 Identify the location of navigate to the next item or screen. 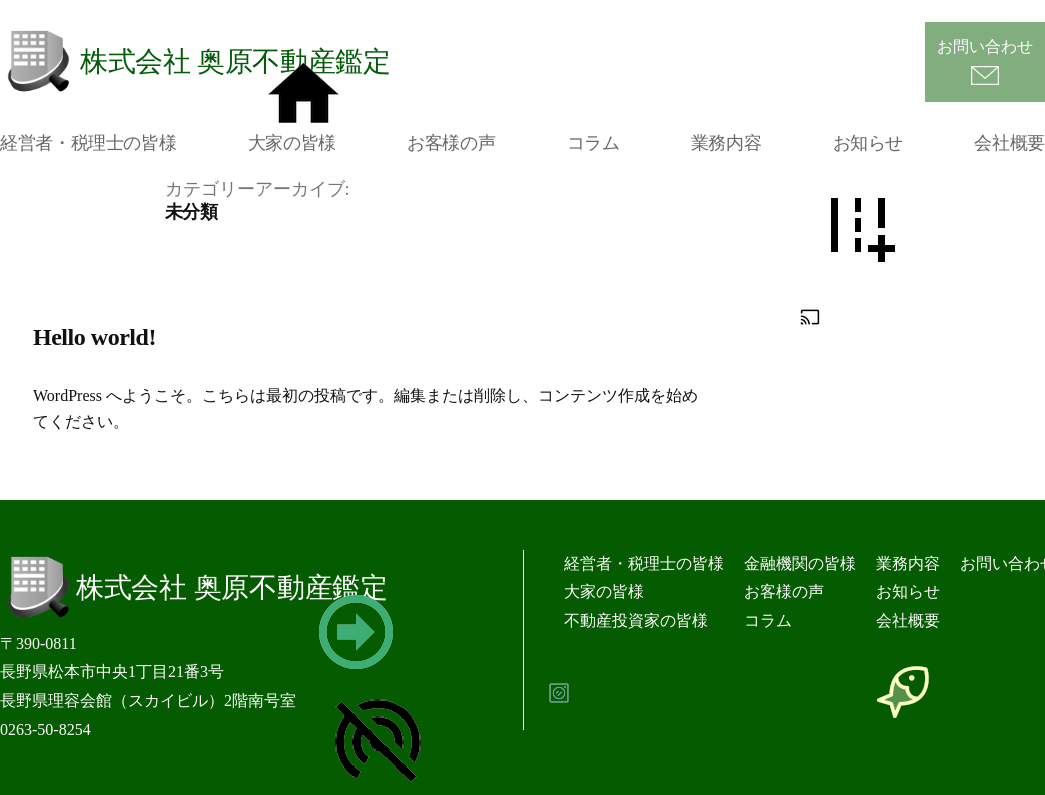
(356, 632).